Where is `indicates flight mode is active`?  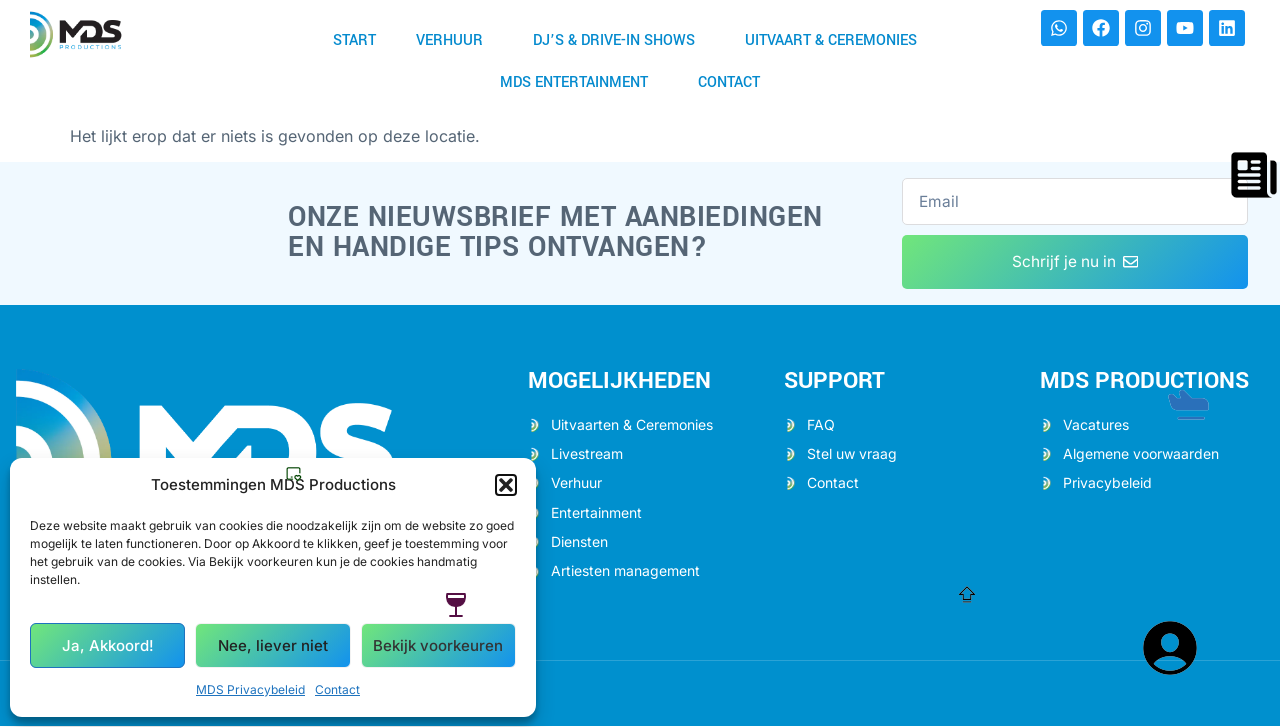
indicates flight mode is active is located at coordinates (1188, 403).